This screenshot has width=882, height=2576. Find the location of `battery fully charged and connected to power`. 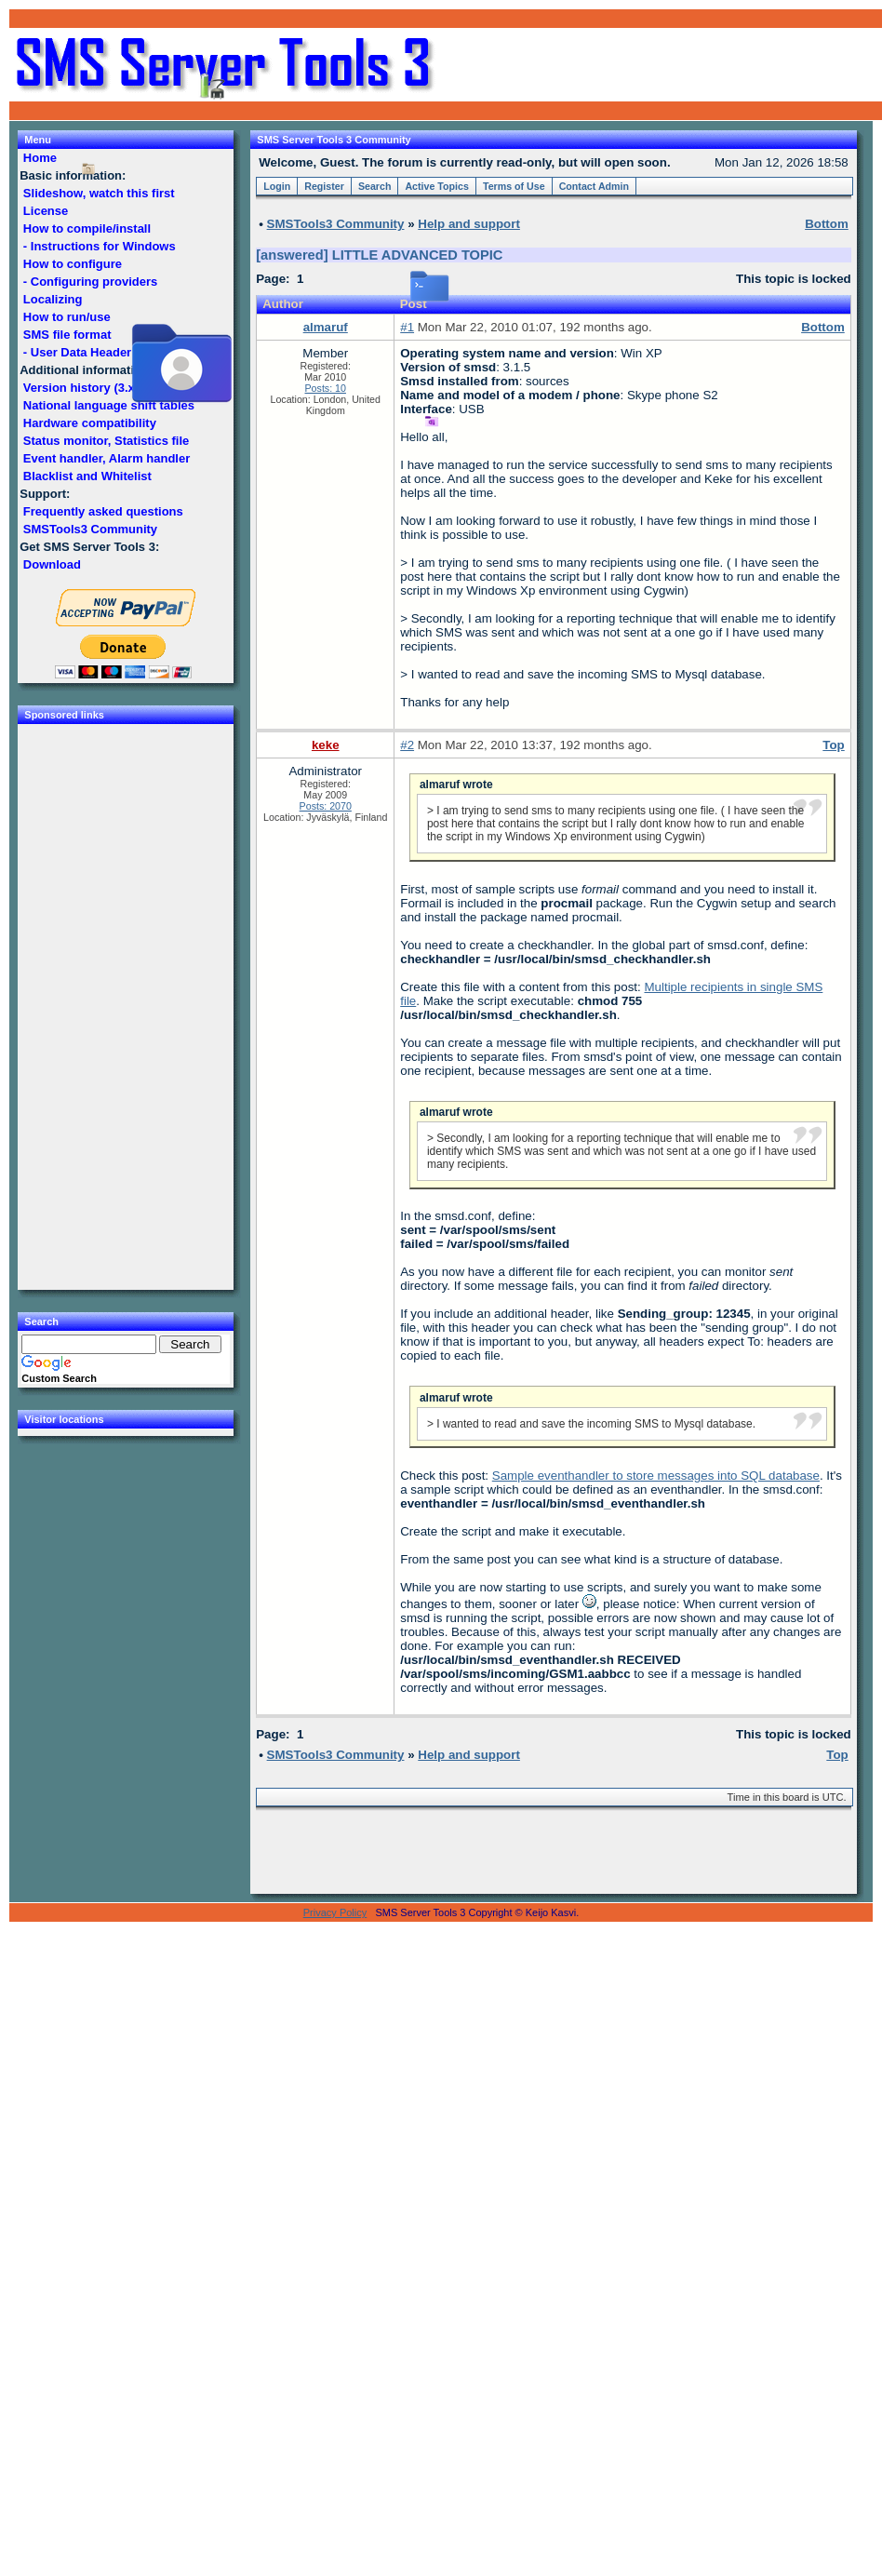

battery fully charged and connected to power is located at coordinates (211, 86).